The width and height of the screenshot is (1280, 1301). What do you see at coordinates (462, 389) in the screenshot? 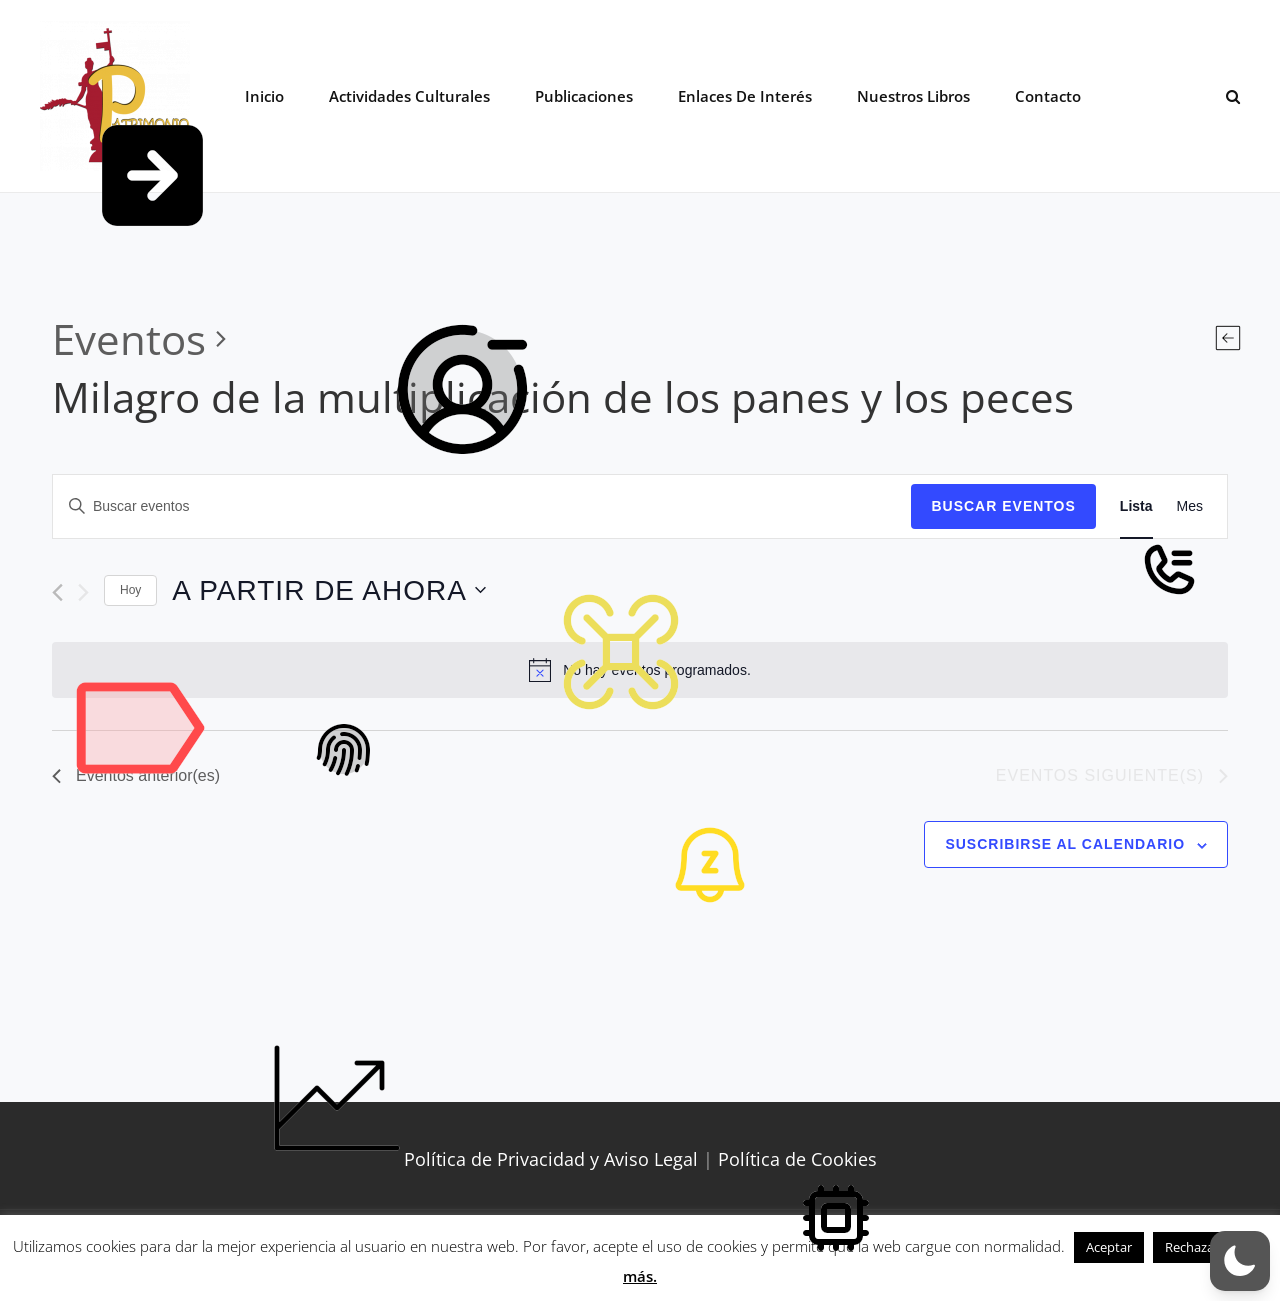
I see `remove a user from your contacts` at bounding box center [462, 389].